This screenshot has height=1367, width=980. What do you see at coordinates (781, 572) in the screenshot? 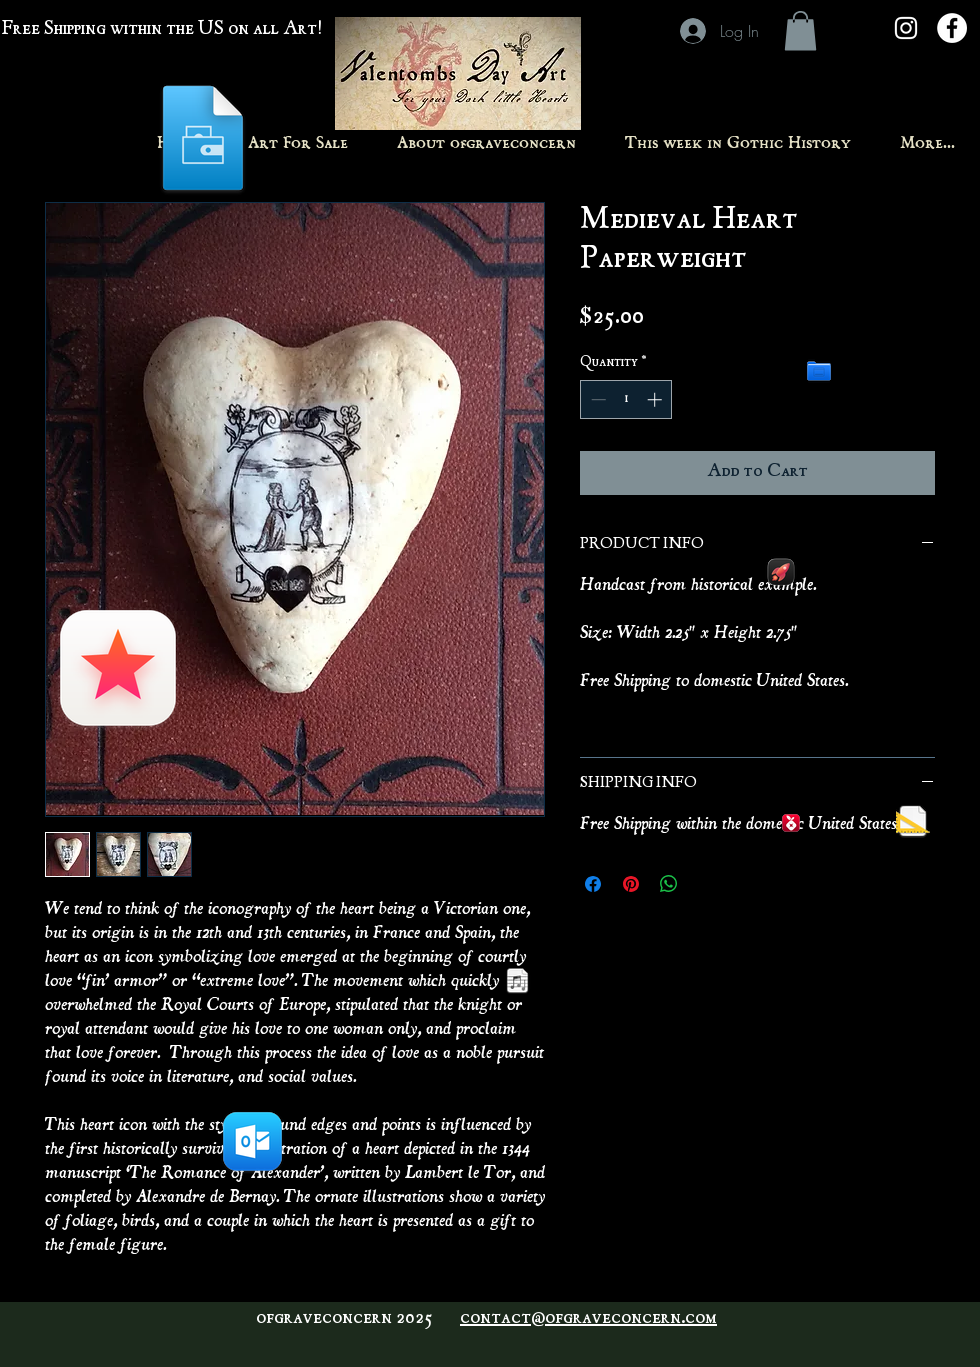
I see `open the games app or library` at bounding box center [781, 572].